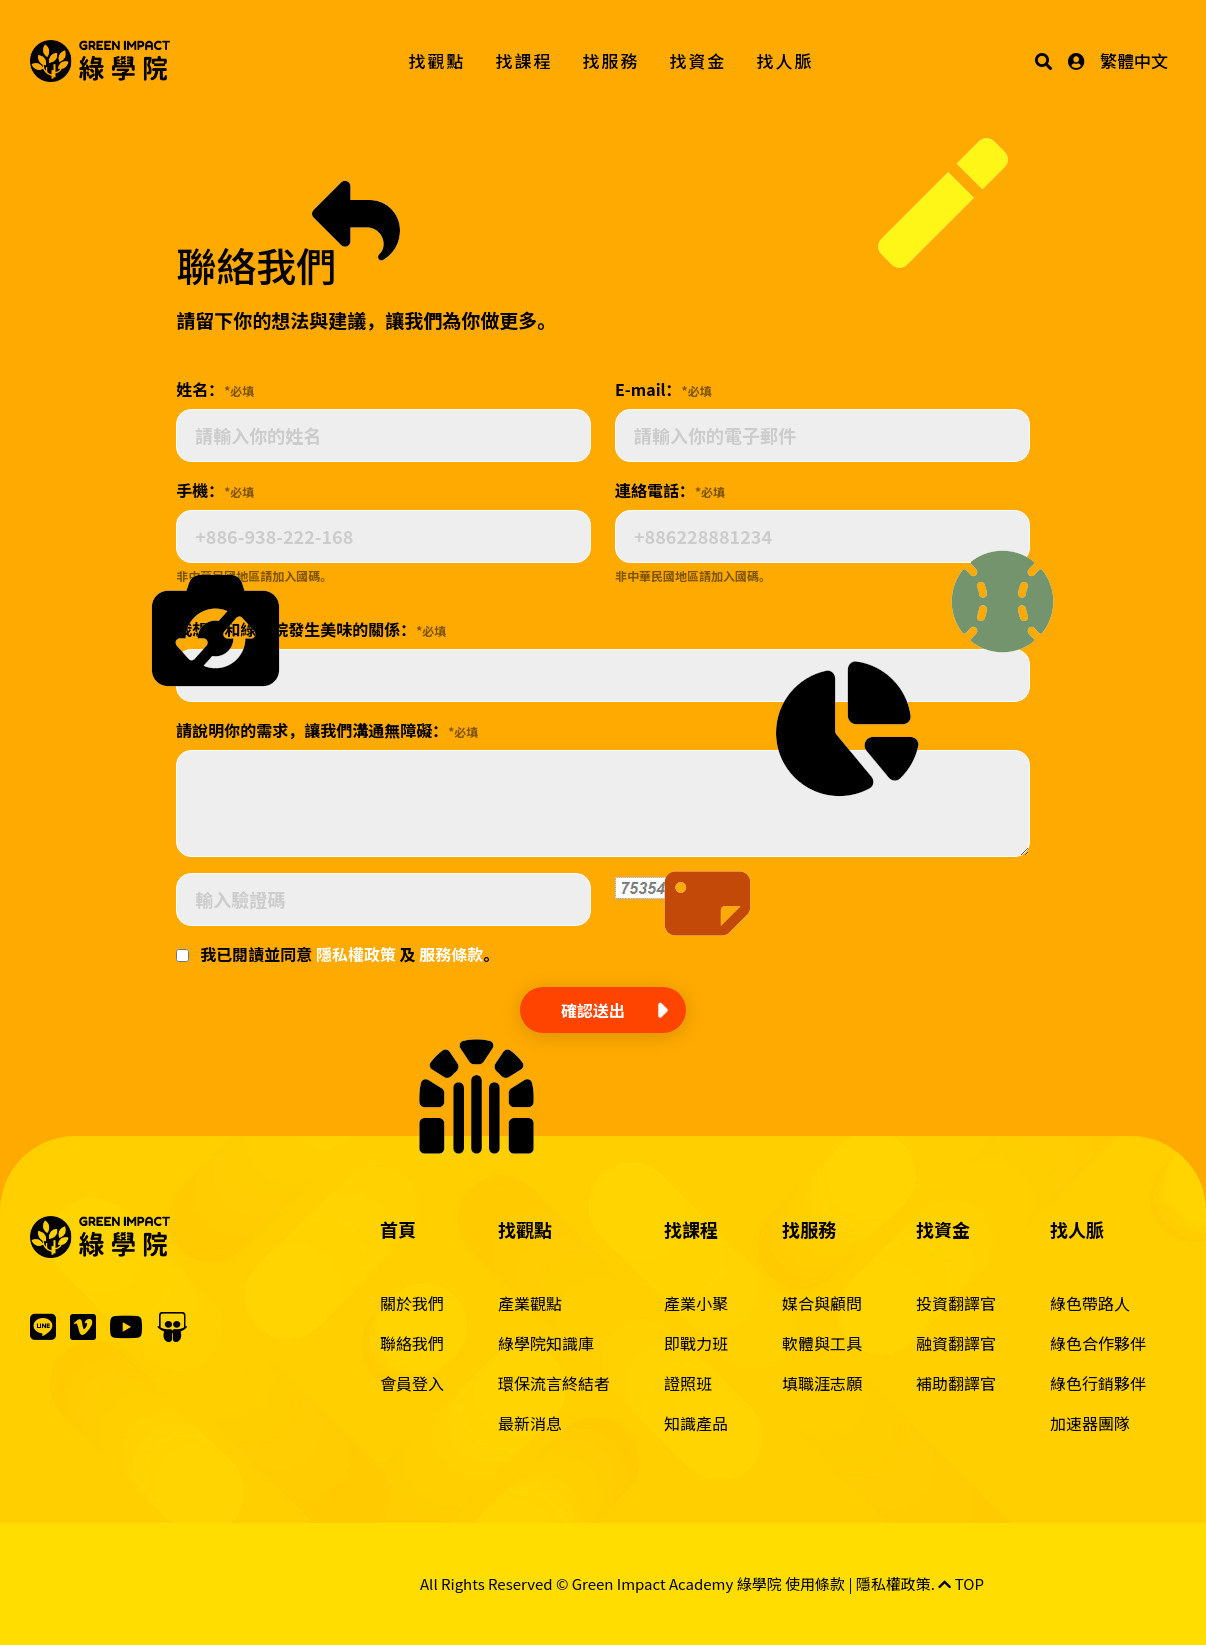 Image resolution: width=1206 pixels, height=1645 pixels. Describe the element at coordinates (1002, 601) in the screenshot. I see `view baseball scores or stats` at that location.